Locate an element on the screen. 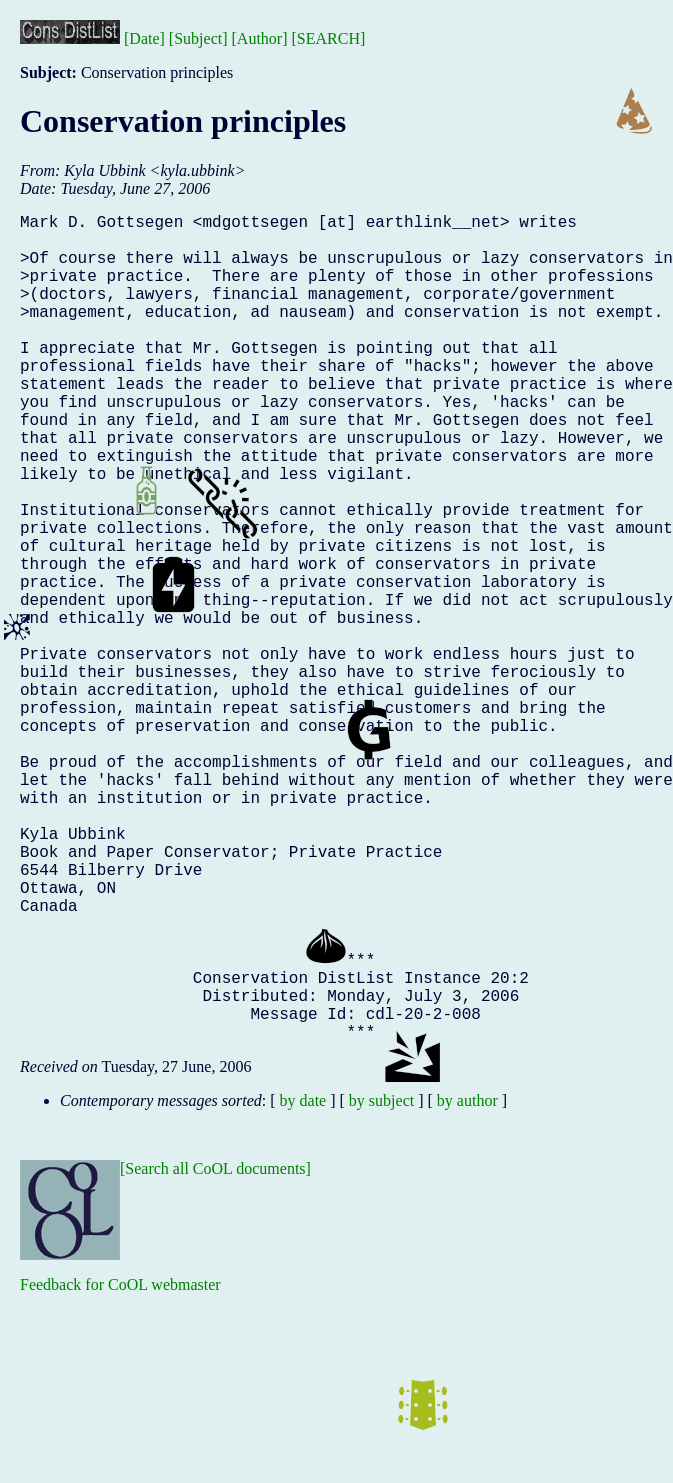 Image resolution: width=673 pixels, height=1483 pixels. view device battery status is located at coordinates (173, 584).